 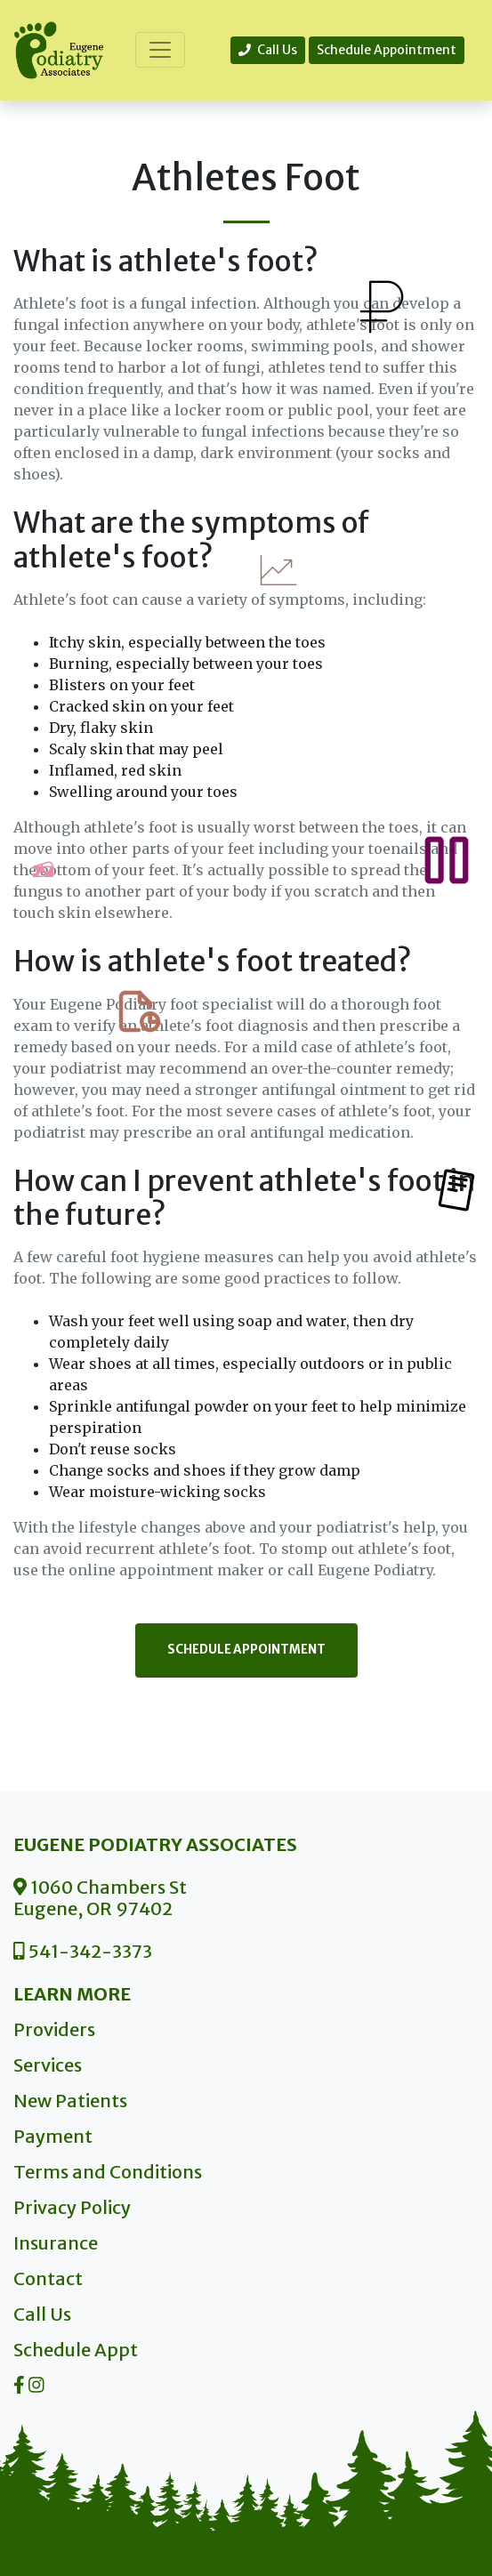 What do you see at coordinates (140, 1011) in the screenshot?
I see `view file analytics or report` at bounding box center [140, 1011].